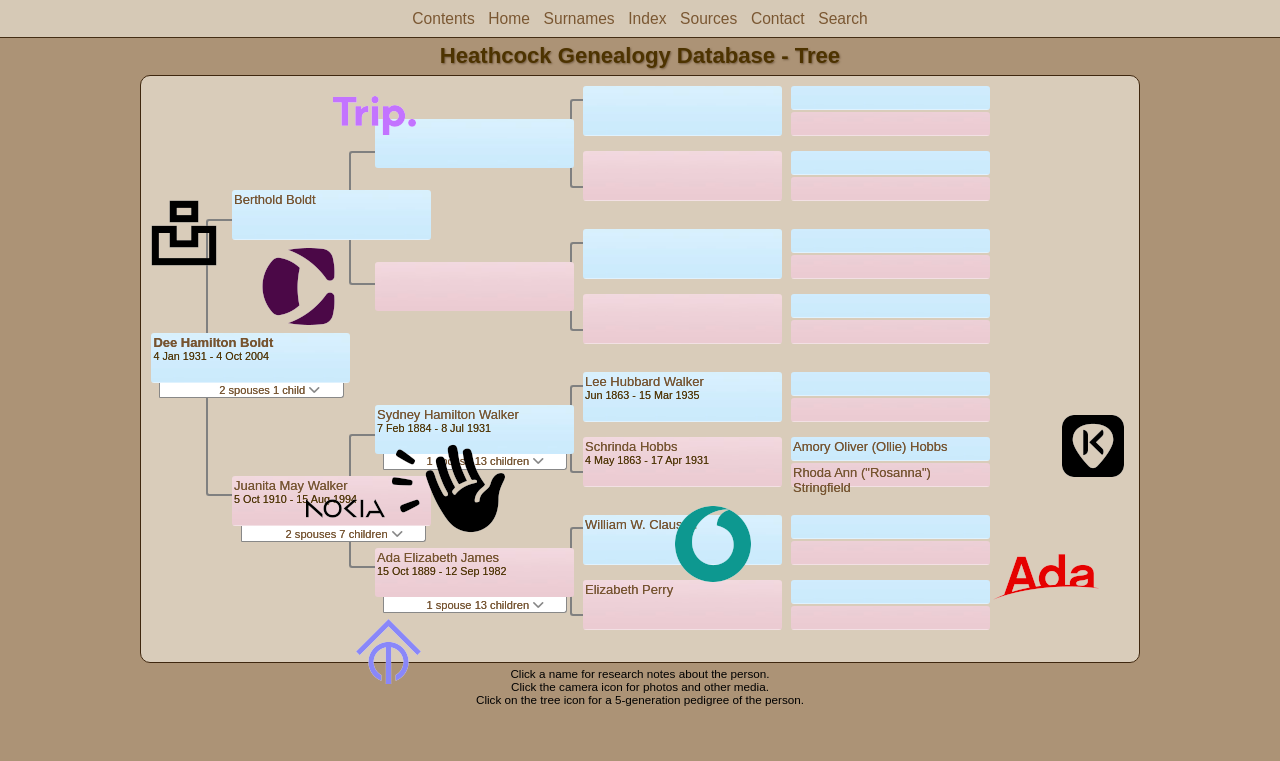 The image size is (1280, 761). Describe the element at coordinates (345, 508) in the screenshot. I see `Nokia brand logo` at that location.